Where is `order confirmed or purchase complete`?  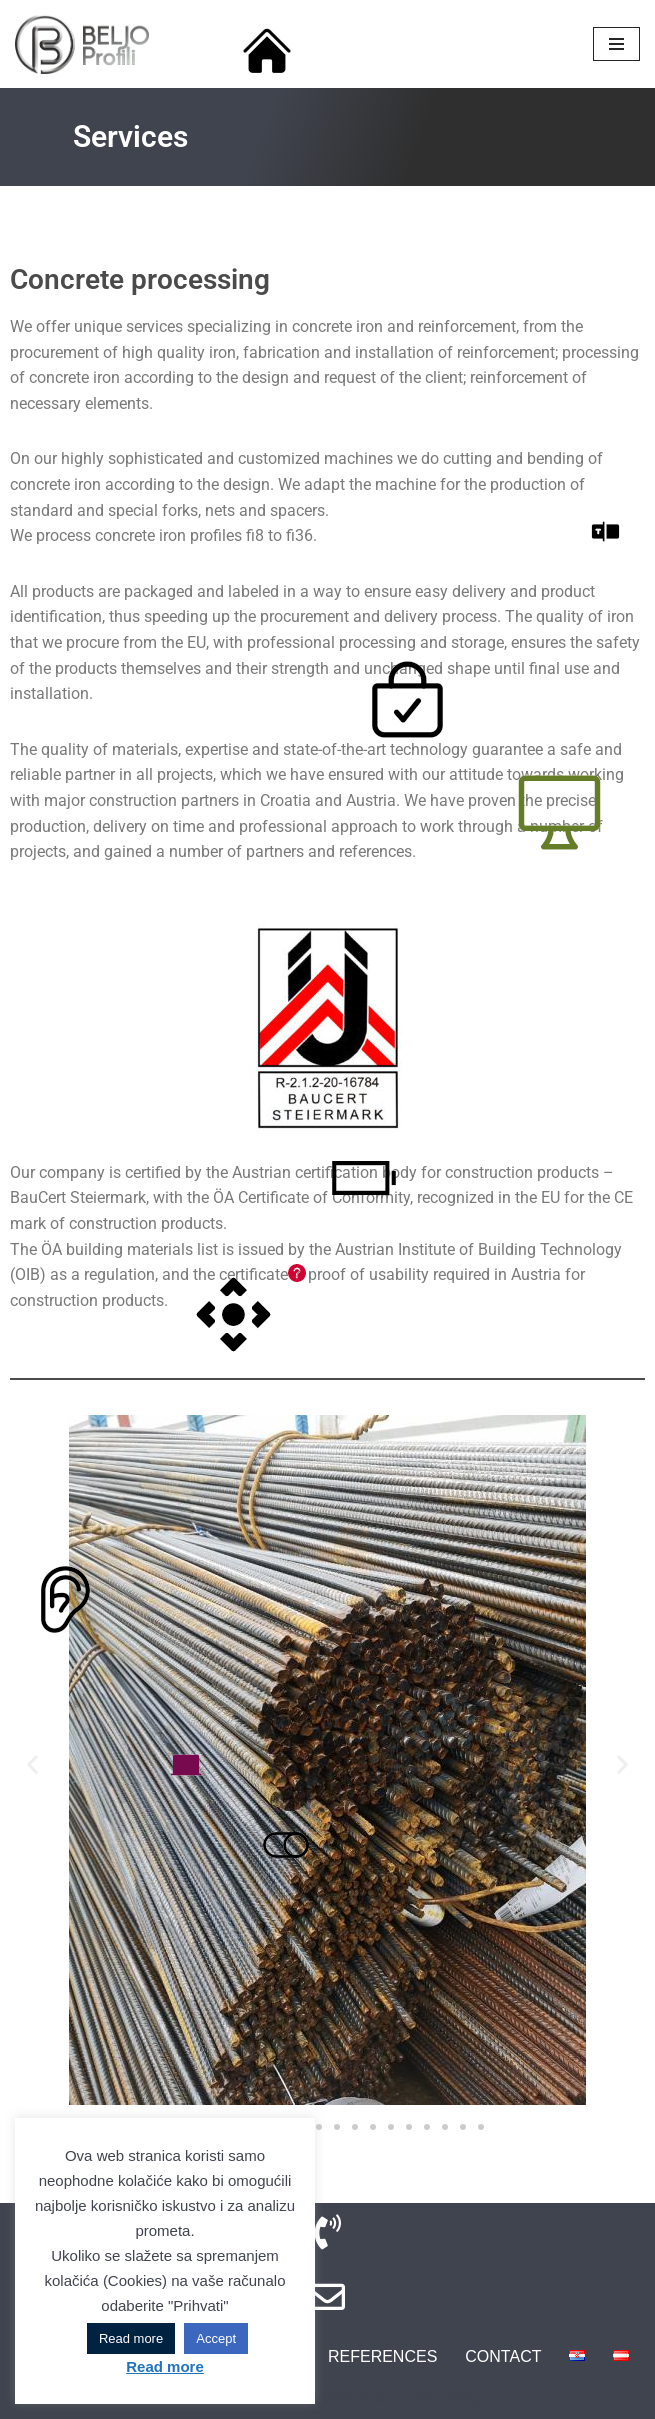 order confirmed or purchase complete is located at coordinates (407, 699).